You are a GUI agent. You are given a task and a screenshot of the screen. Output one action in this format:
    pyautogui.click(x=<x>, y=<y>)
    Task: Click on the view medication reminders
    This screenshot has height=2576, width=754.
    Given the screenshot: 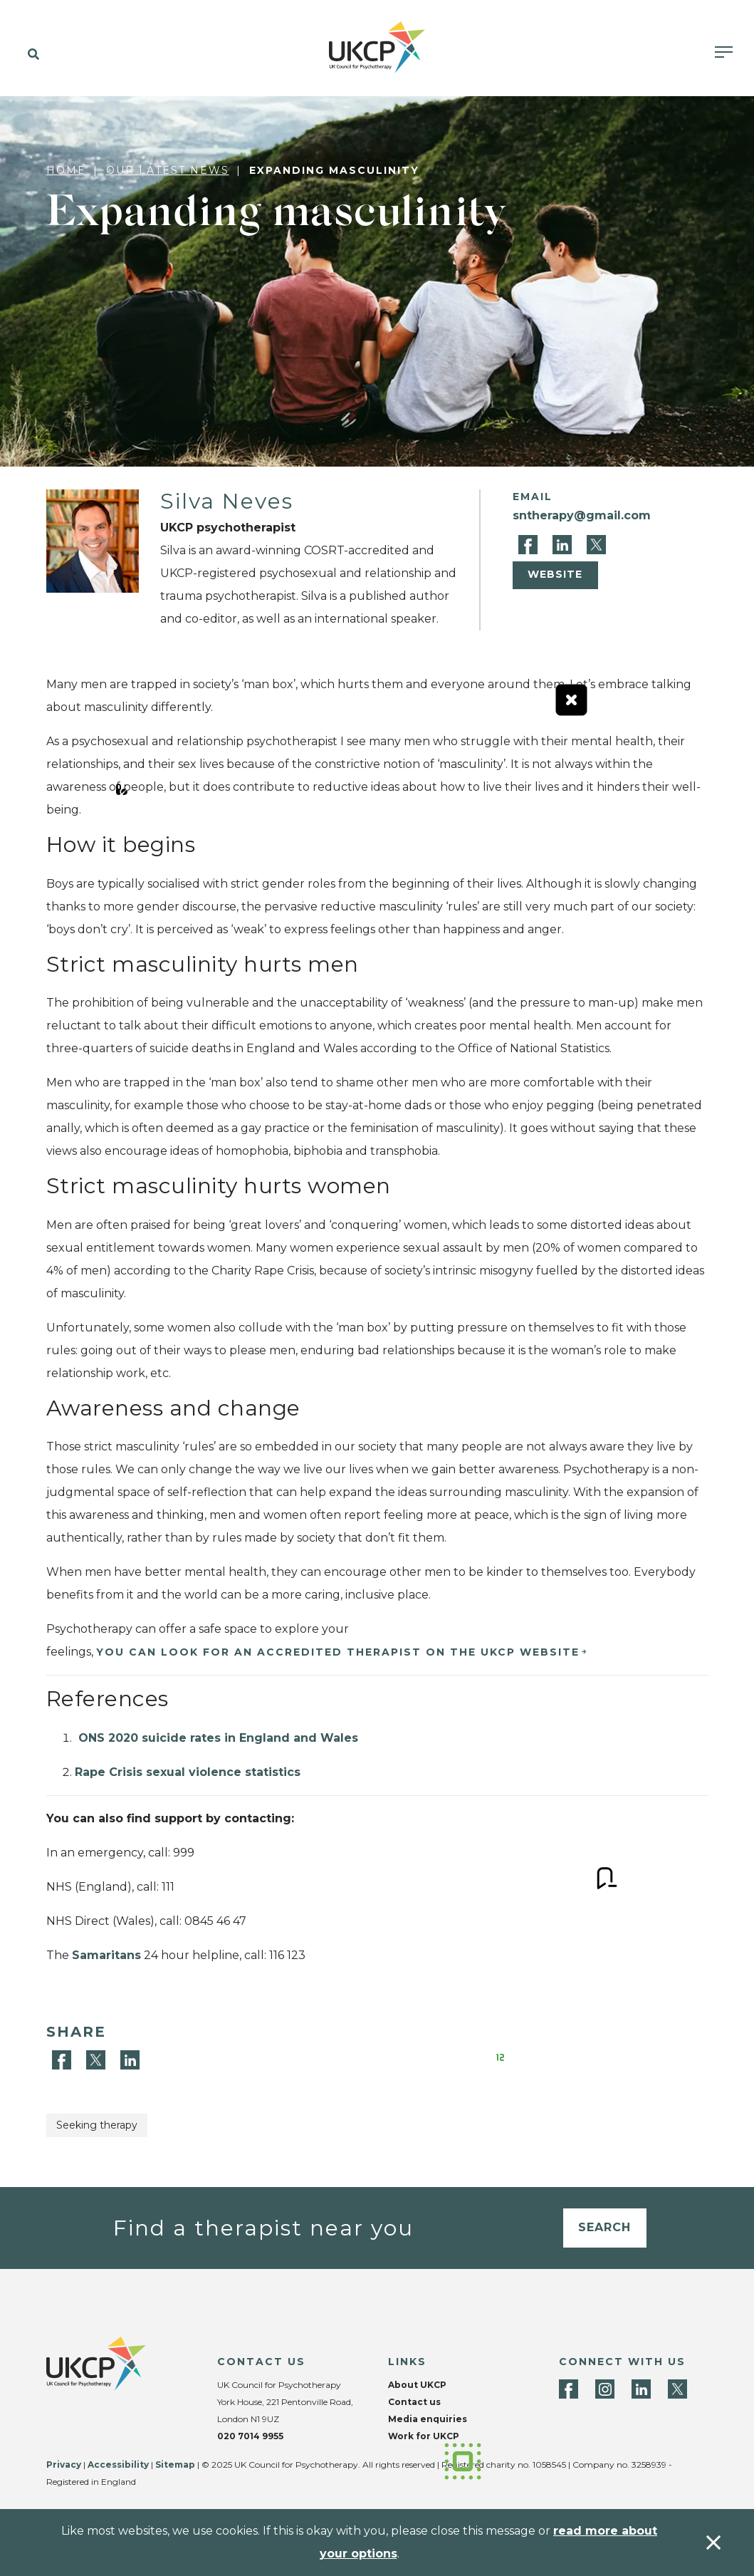 What is the action you would take?
    pyautogui.click(x=122, y=789)
    